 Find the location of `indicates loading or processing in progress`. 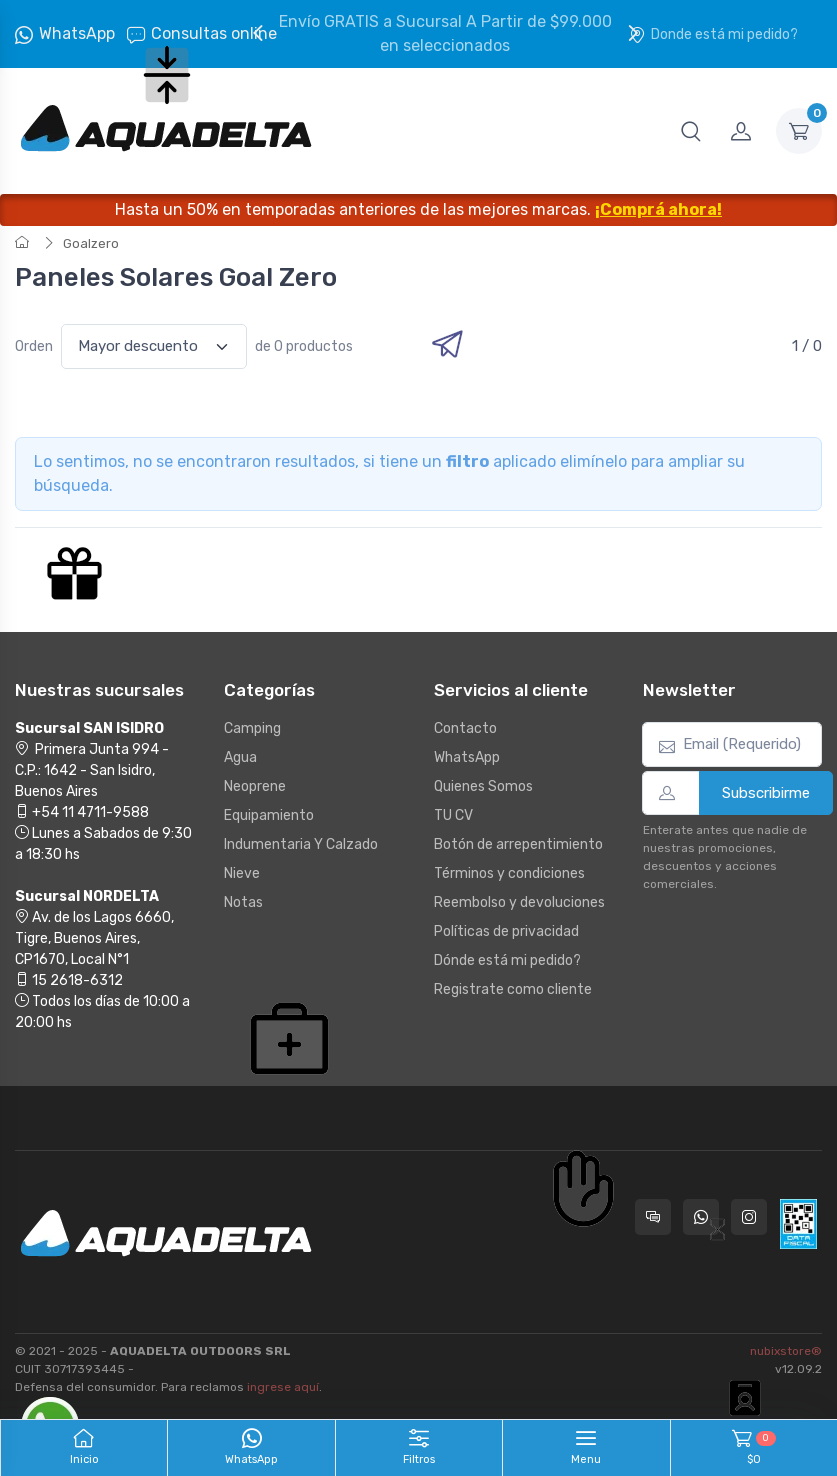

indicates loading or processing in progress is located at coordinates (717, 1229).